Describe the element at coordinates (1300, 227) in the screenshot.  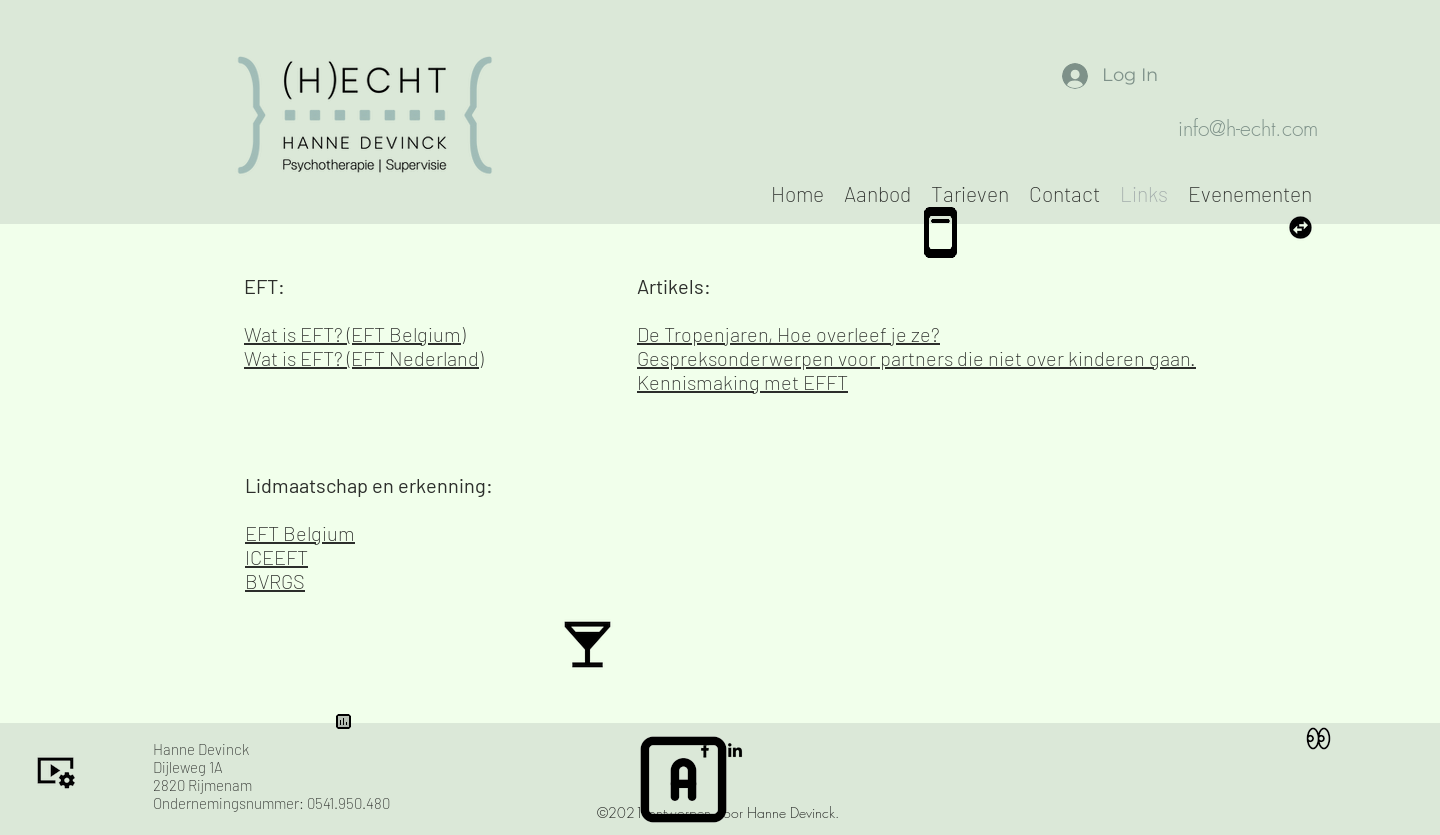
I see `swap or exchange items` at that location.